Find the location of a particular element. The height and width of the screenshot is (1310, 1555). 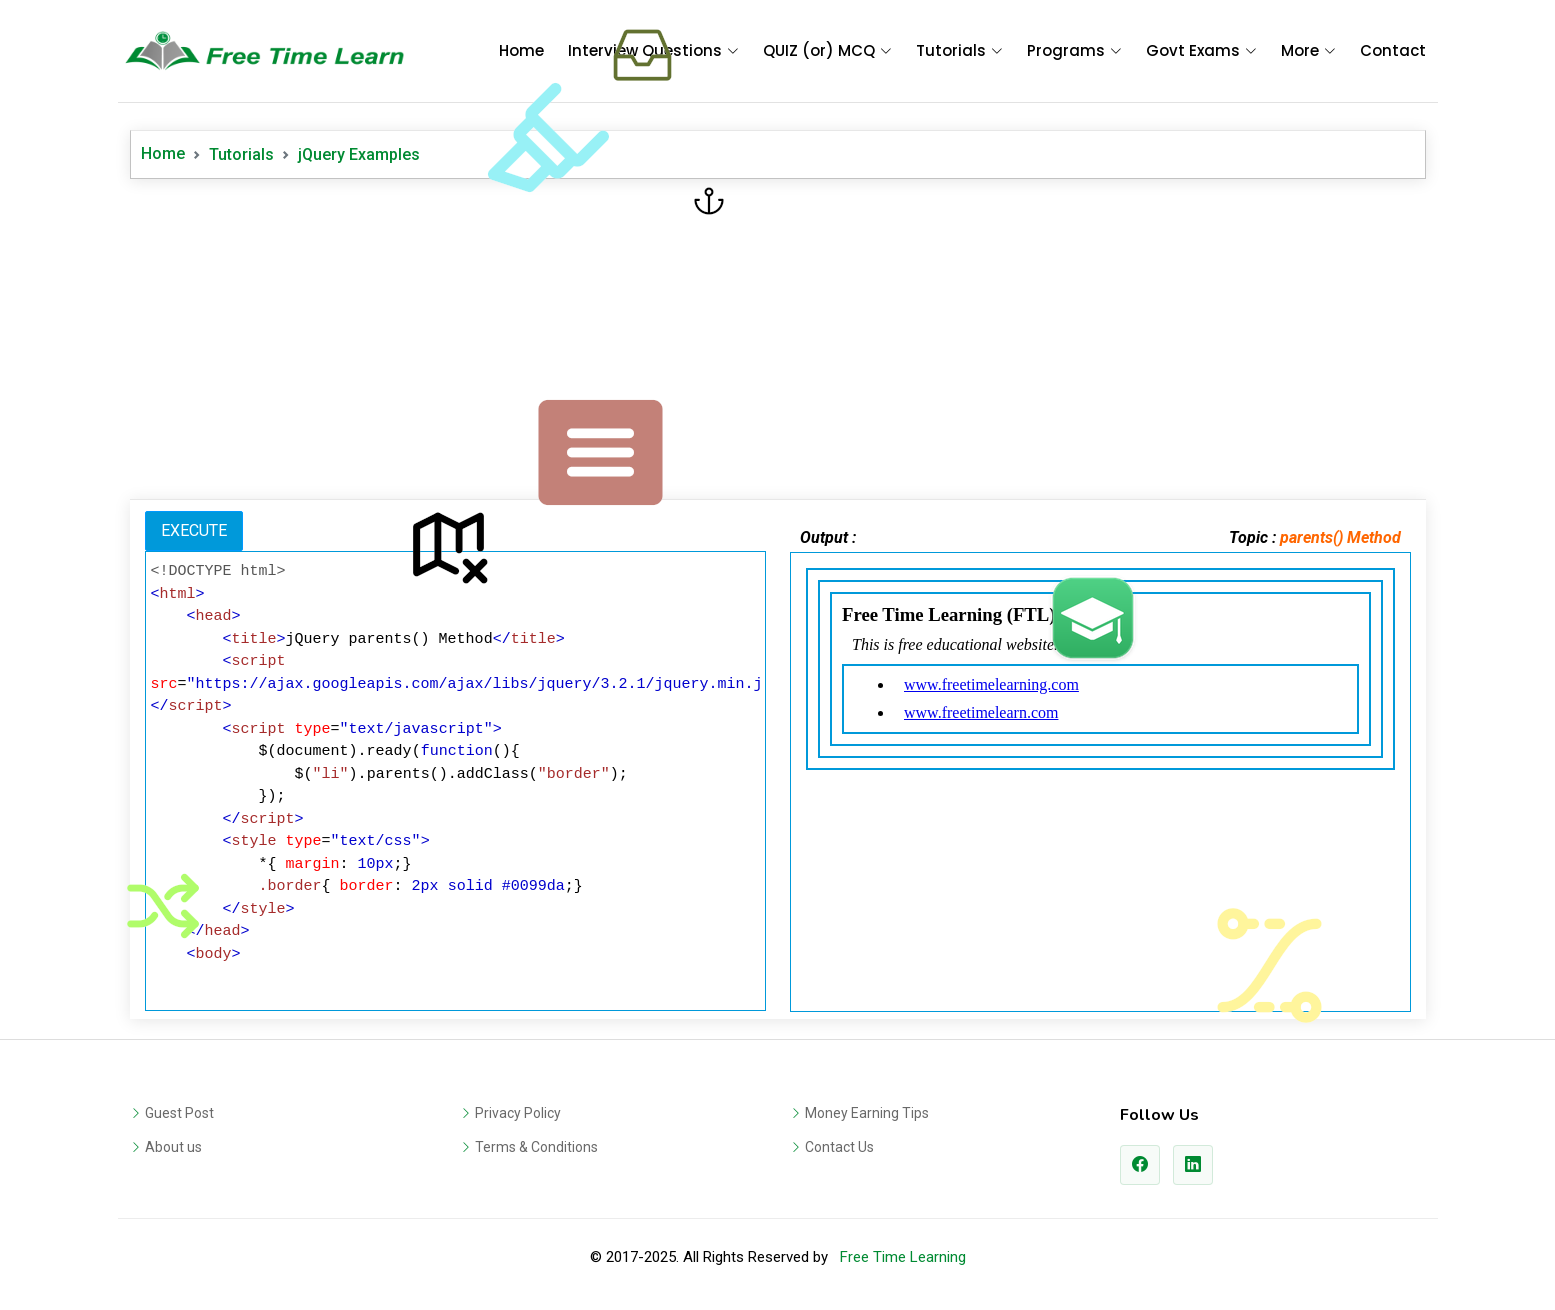

anchor link to a fixed section on a page is located at coordinates (709, 201).